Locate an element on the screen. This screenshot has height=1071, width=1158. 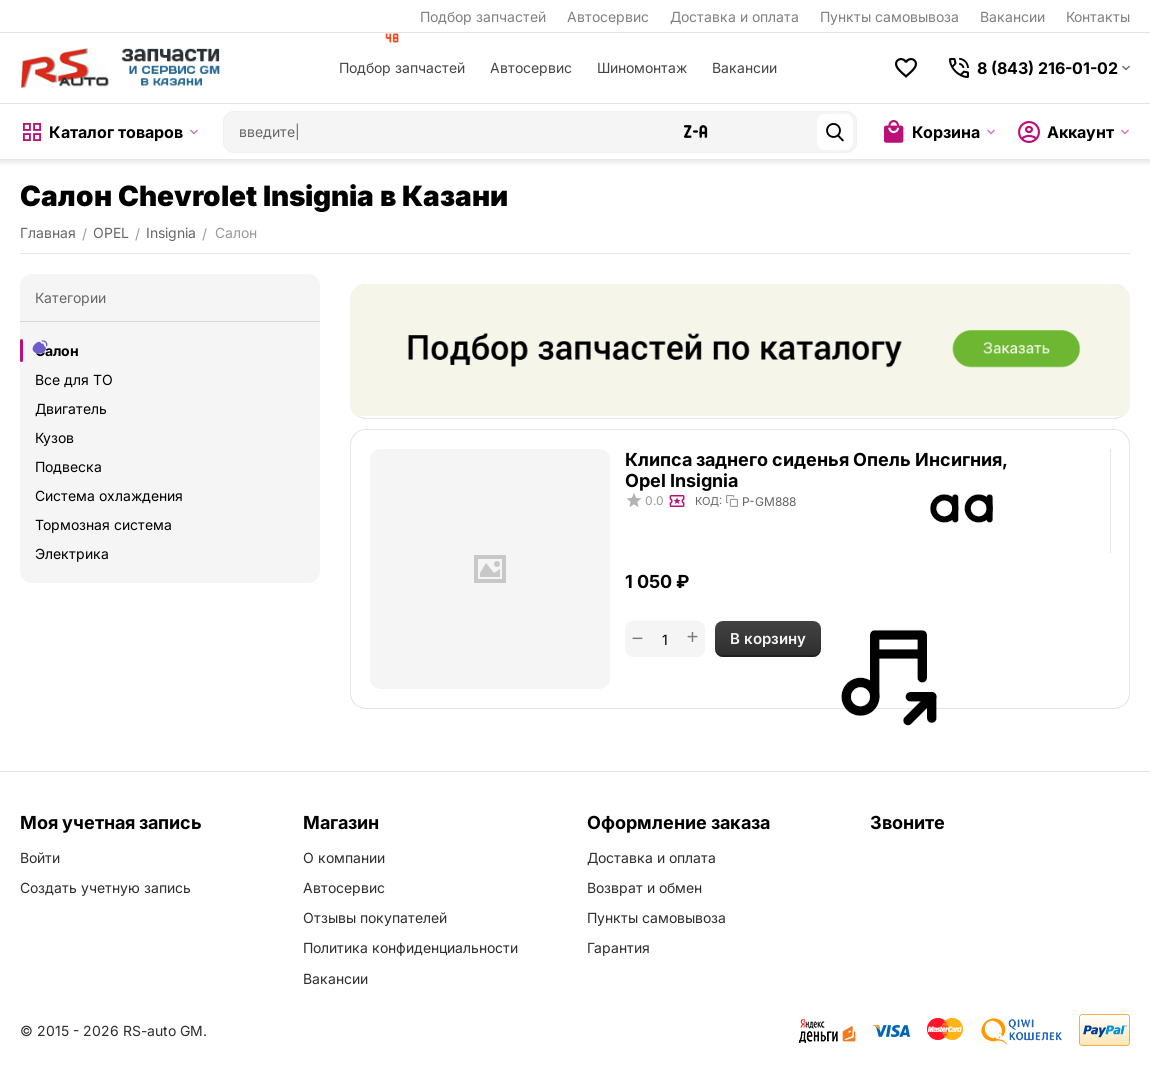
open weibo app is located at coordinates (40, 347).